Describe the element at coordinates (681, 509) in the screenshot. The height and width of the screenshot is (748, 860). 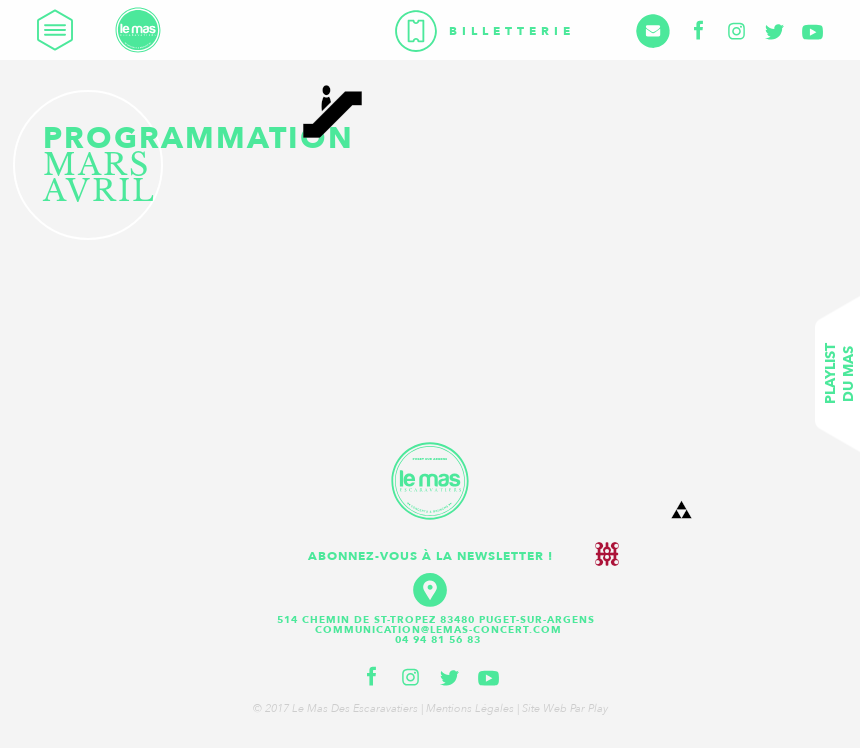
I see `the legend of zelda triforce symbol` at that location.